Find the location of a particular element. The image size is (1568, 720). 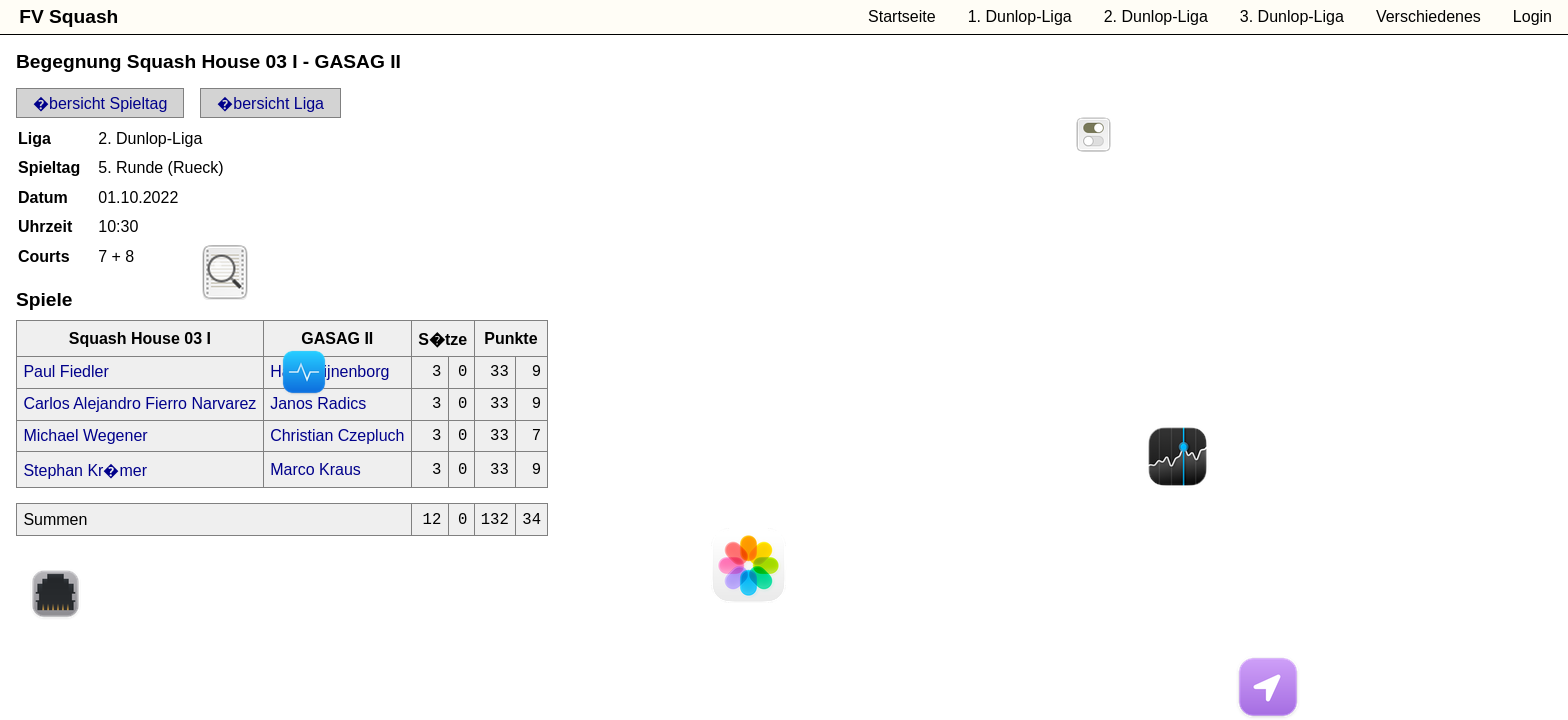

open system log viewer is located at coordinates (225, 272).